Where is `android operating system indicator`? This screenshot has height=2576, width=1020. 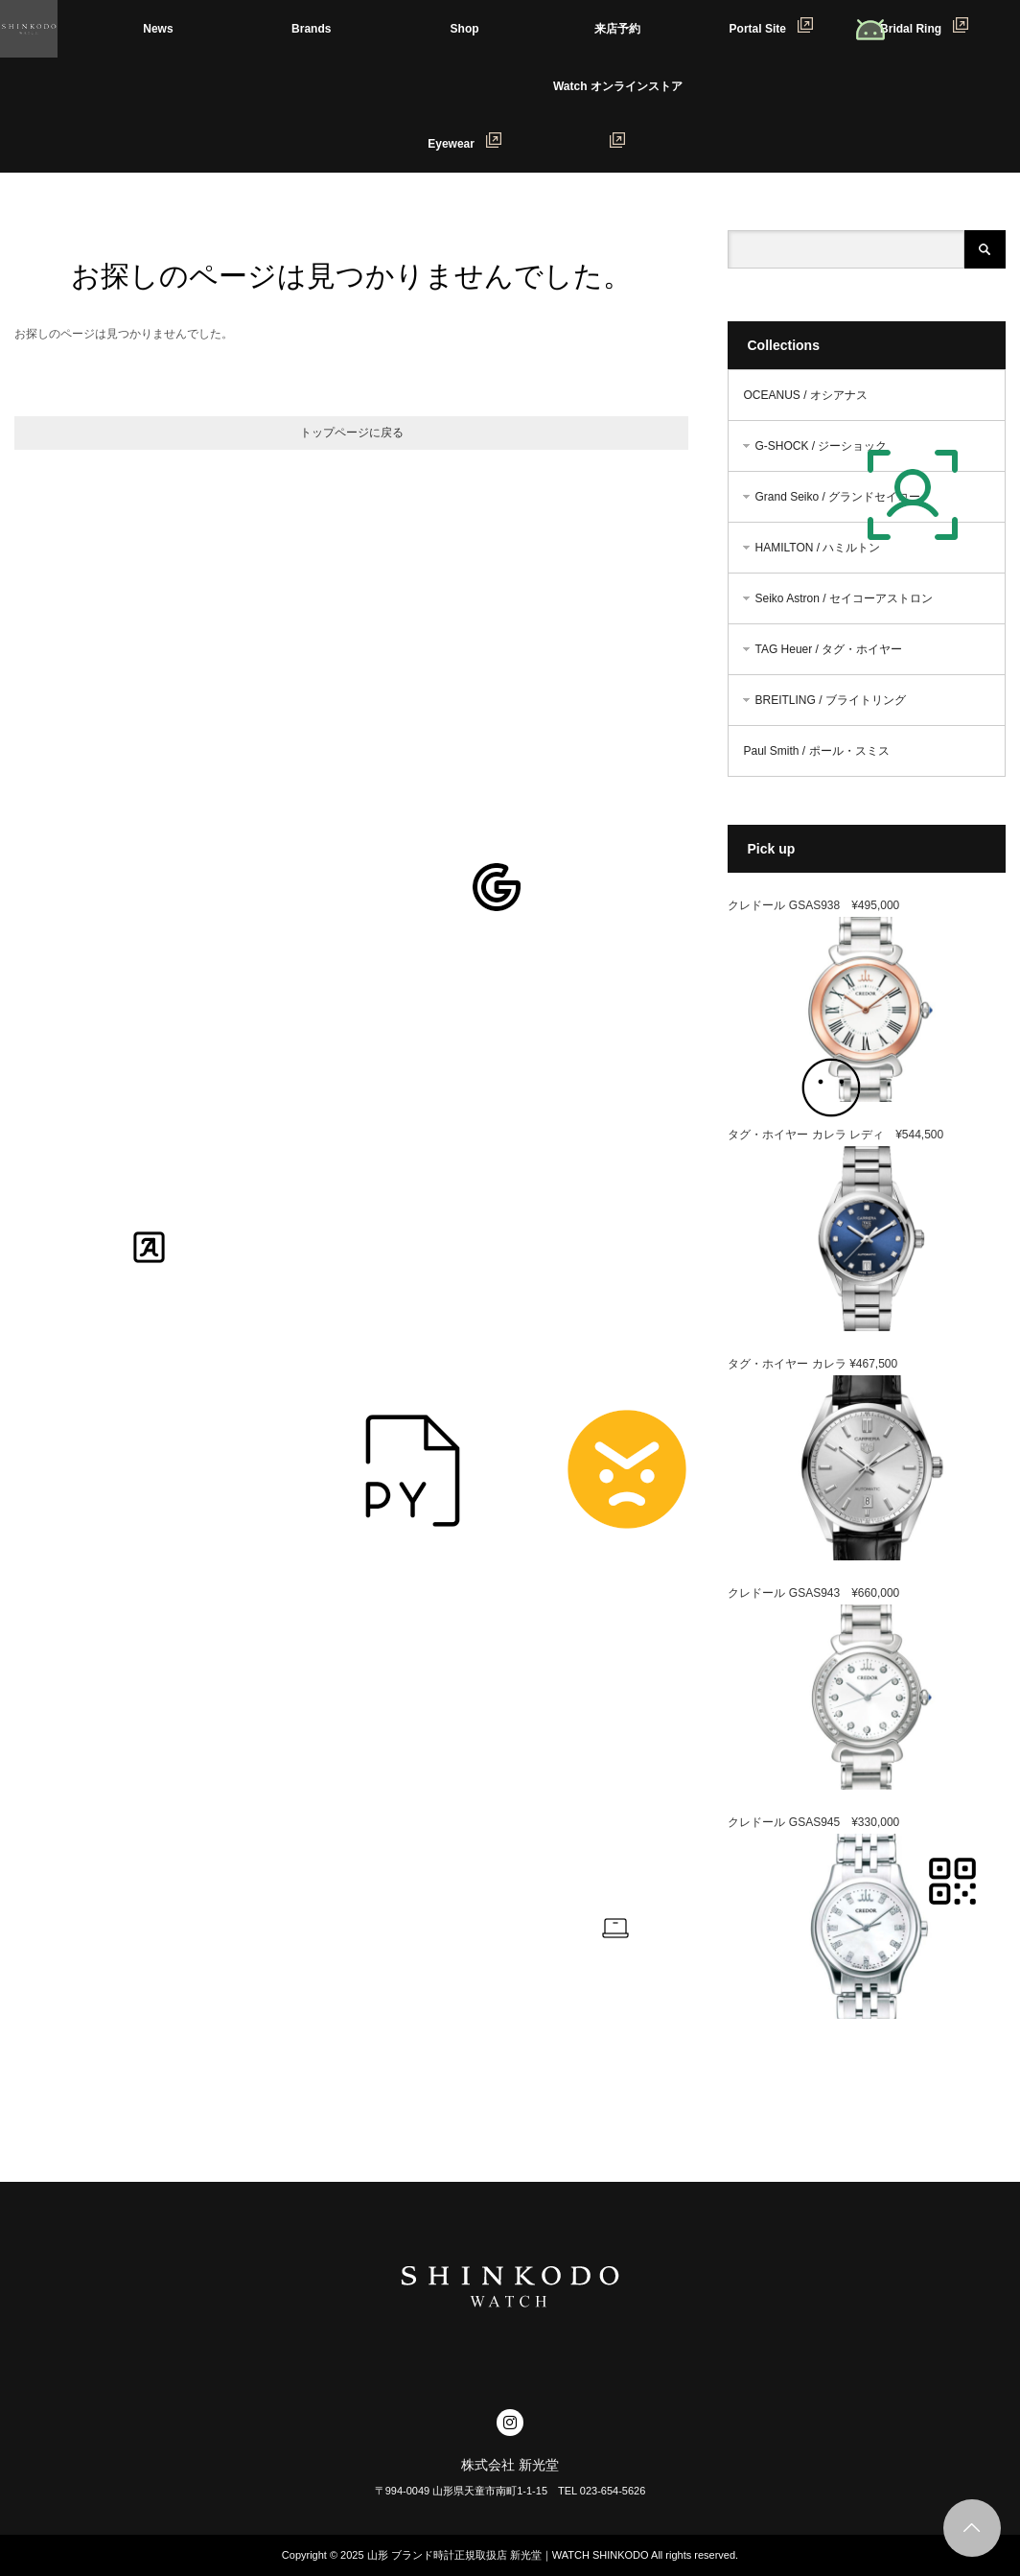
android operating system indicator is located at coordinates (870, 31).